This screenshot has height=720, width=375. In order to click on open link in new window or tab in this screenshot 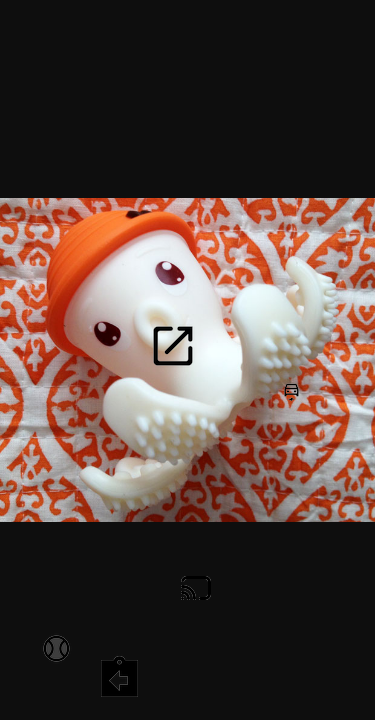, I will do `click(173, 346)`.